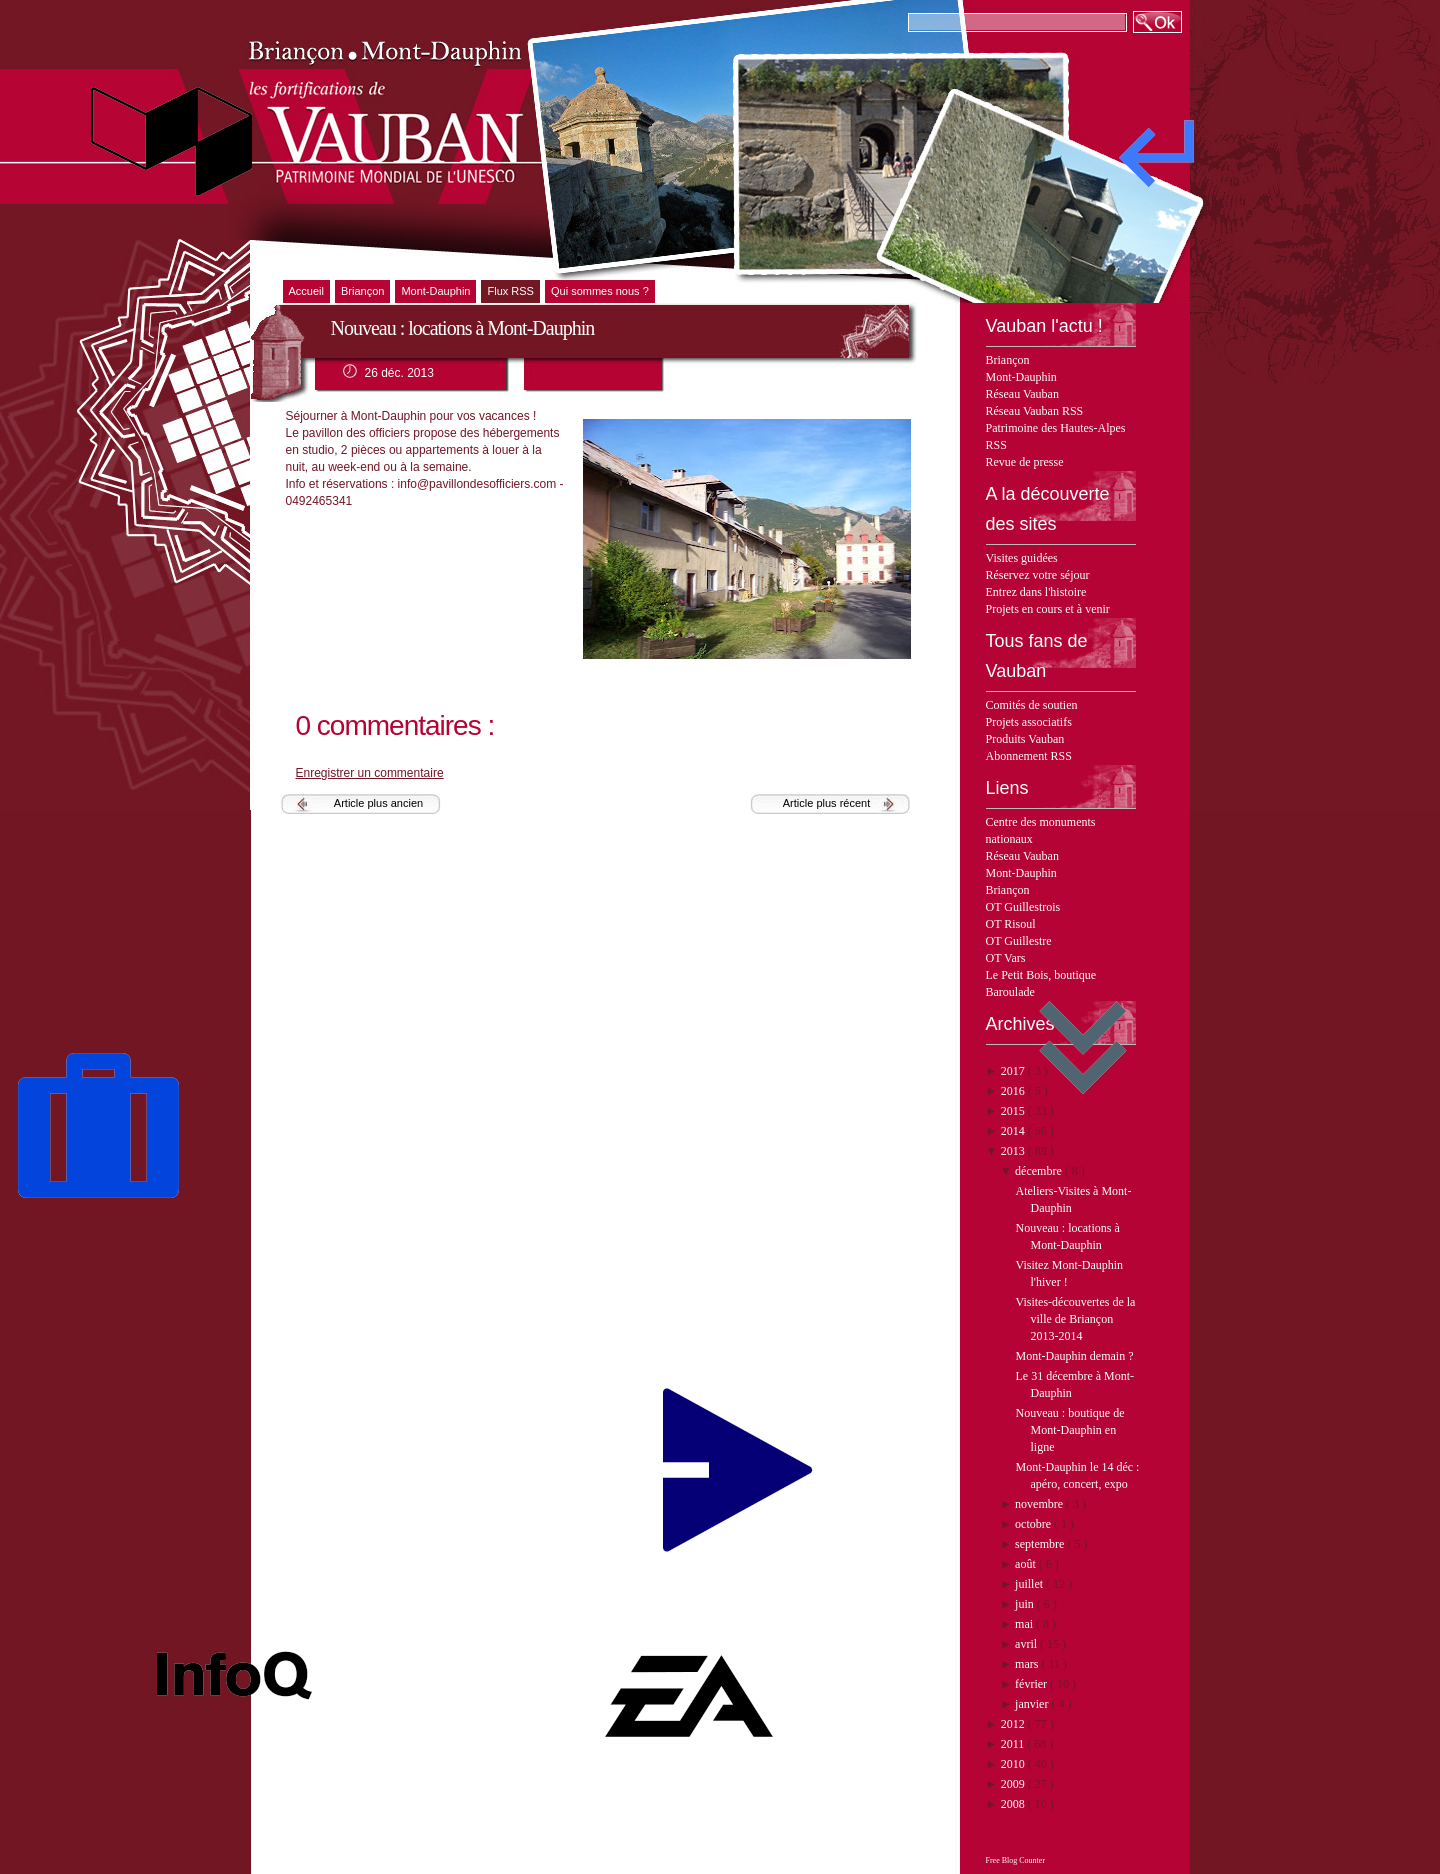  Describe the element at coordinates (689, 1696) in the screenshot. I see `electronic arts company logo` at that location.